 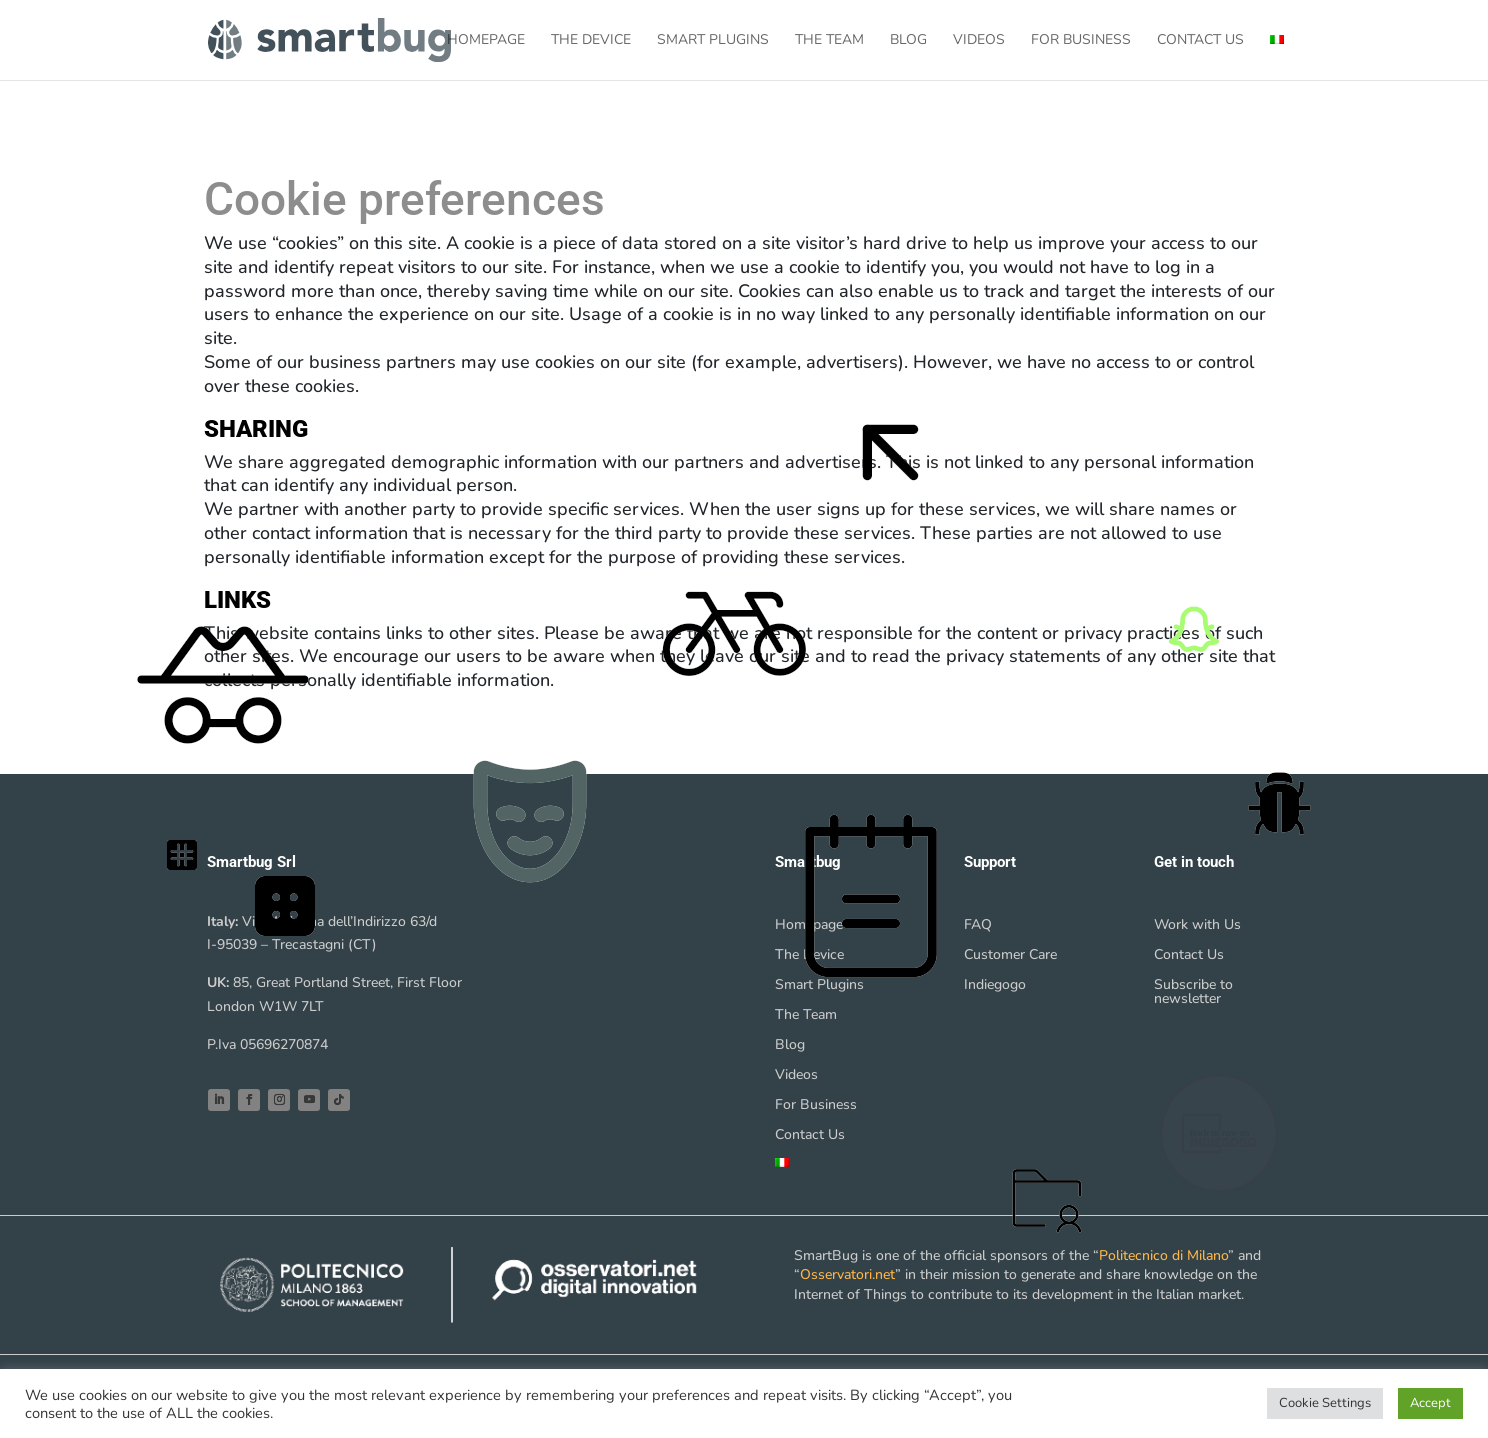 I want to click on navigate to previous screen or parent folder, so click(x=890, y=452).